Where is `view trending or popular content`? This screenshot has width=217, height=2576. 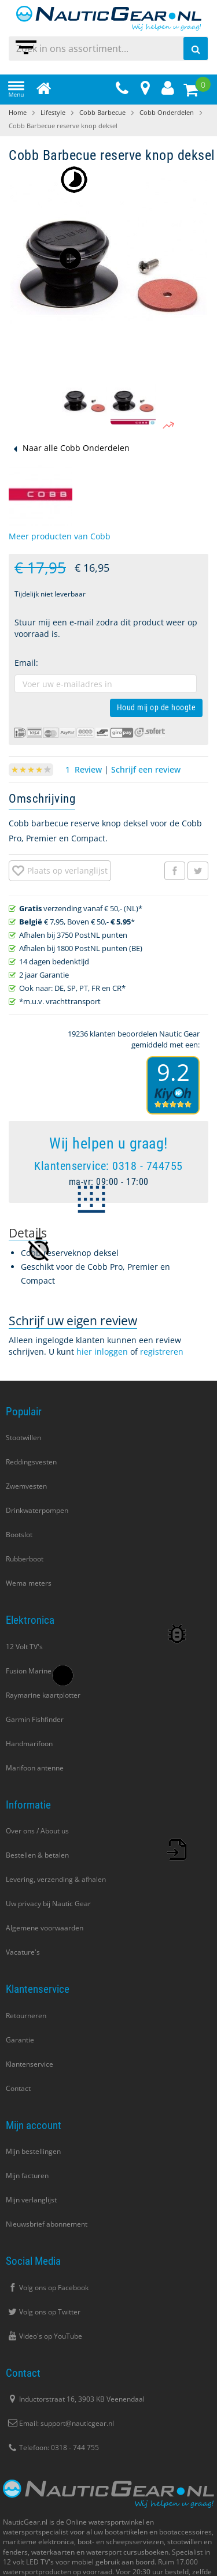 view trending or popular content is located at coordinates (168, 425).